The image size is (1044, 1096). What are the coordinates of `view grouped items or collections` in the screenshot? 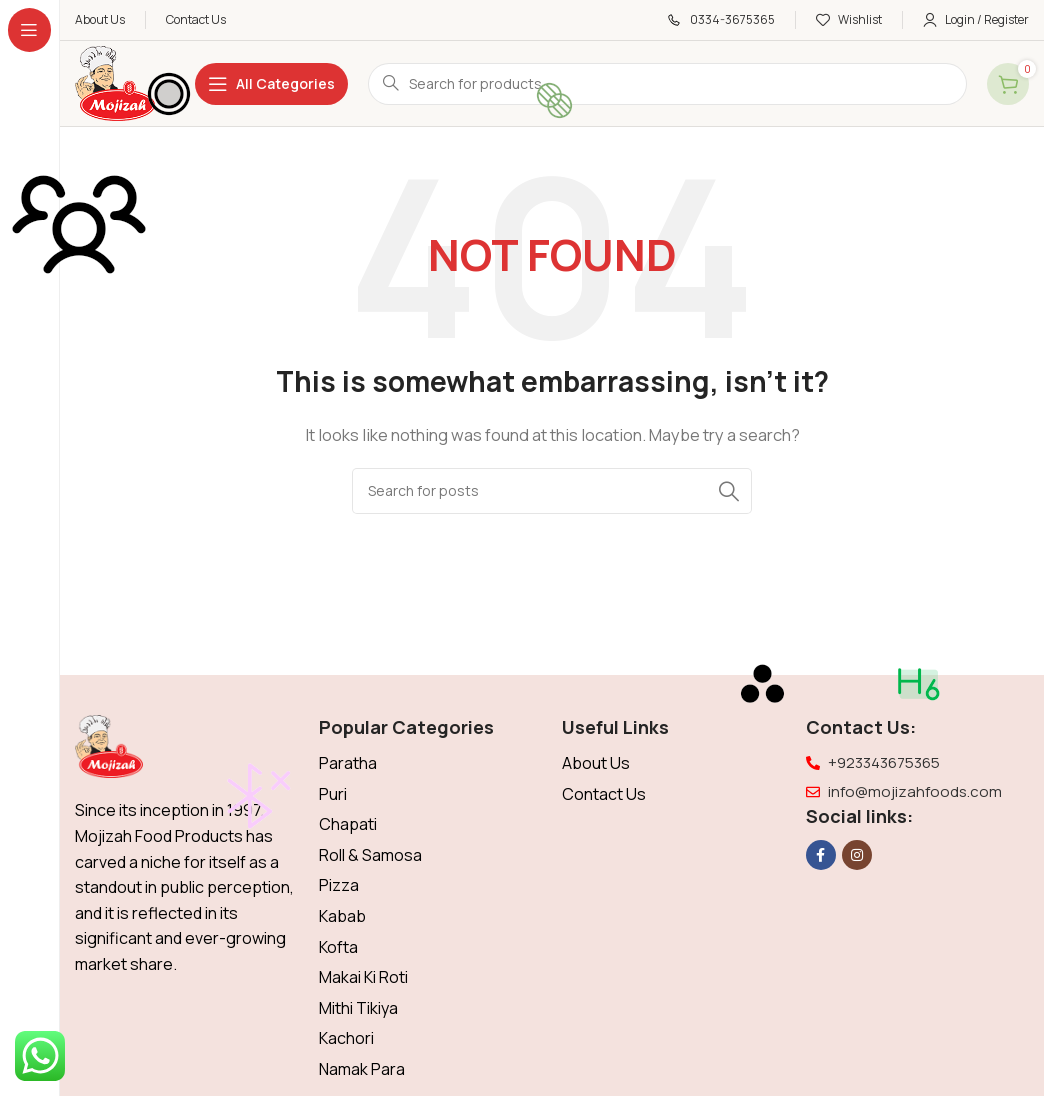 It's located at (762, 684).